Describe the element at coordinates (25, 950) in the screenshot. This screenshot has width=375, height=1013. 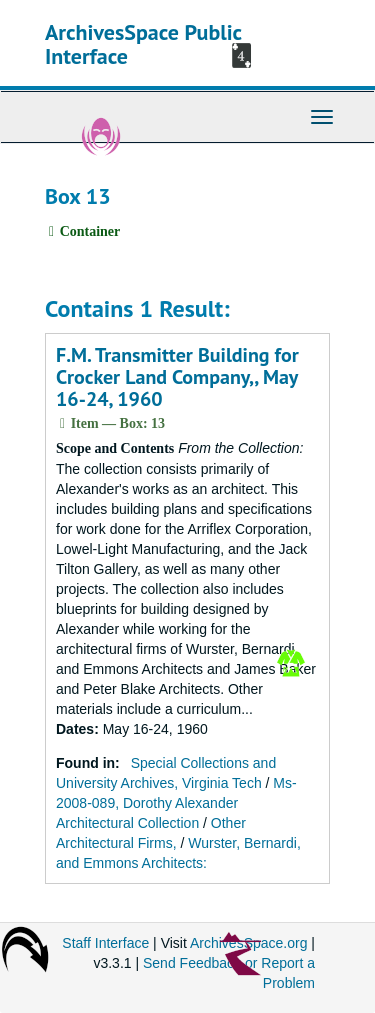
I see `perform a slam dunk move in a basketball game` at that location.